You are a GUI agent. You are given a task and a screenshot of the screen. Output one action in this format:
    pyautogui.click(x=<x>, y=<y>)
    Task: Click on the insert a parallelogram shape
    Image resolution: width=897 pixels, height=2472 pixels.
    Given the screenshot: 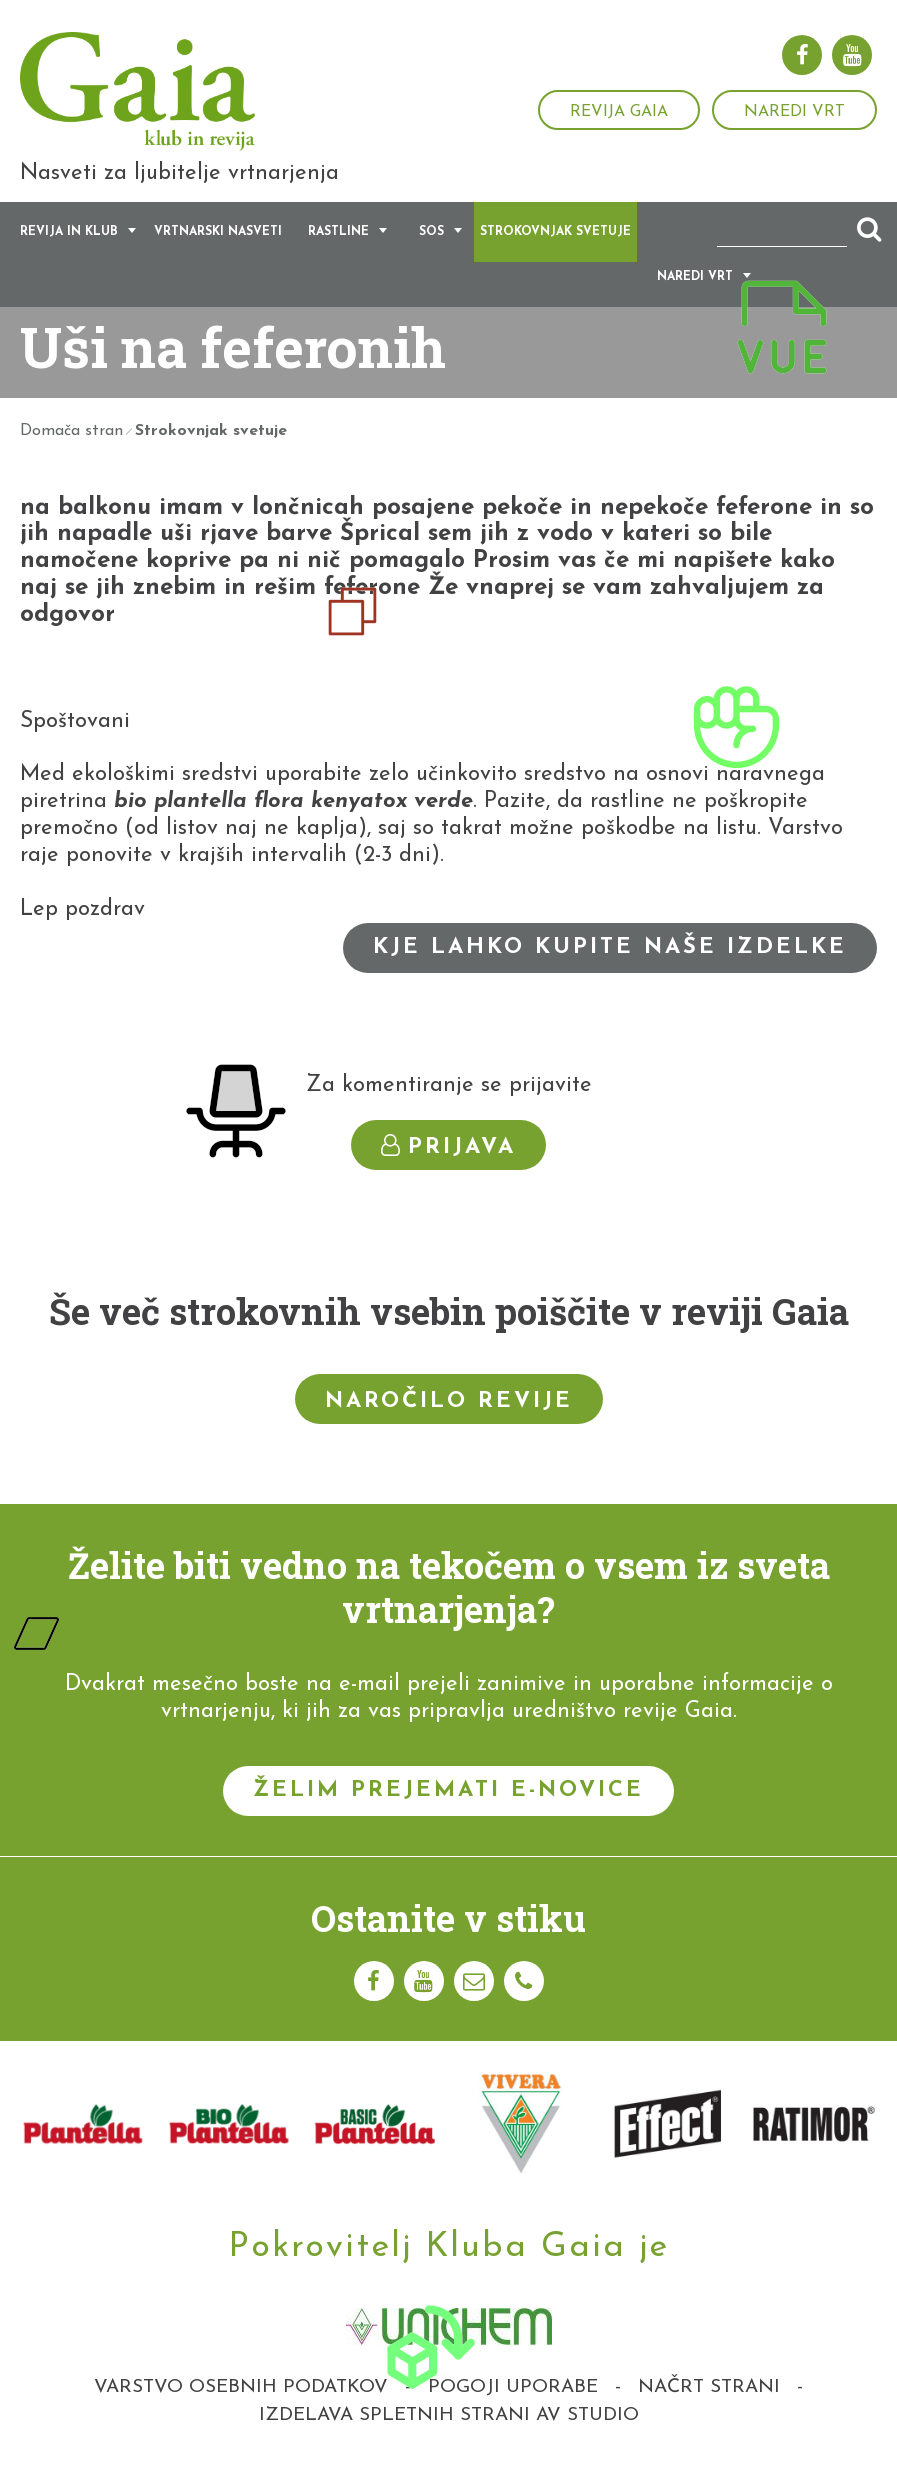 What is the action you would take?
    pyautogui.click(x=36, y=1633)
    